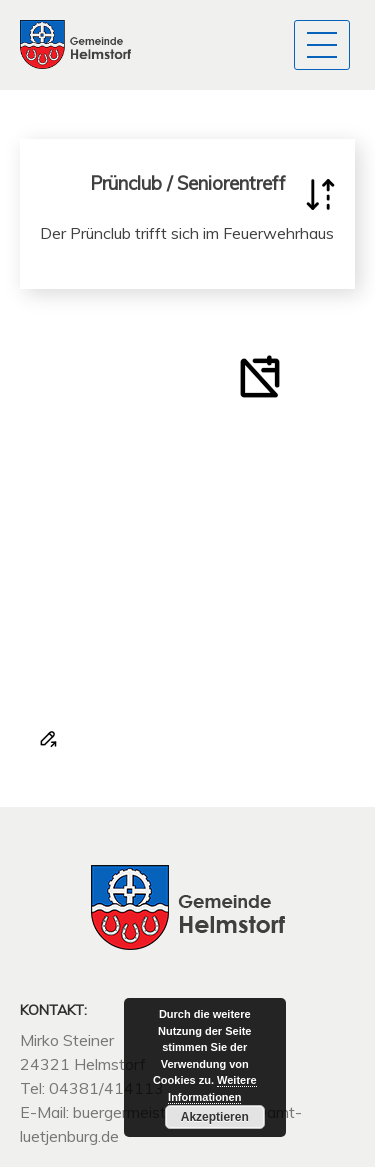  What do you see at coordinates (48, 738) in the screenshot?
I see `share your edits or annotations` at bounding box center [48, 738].